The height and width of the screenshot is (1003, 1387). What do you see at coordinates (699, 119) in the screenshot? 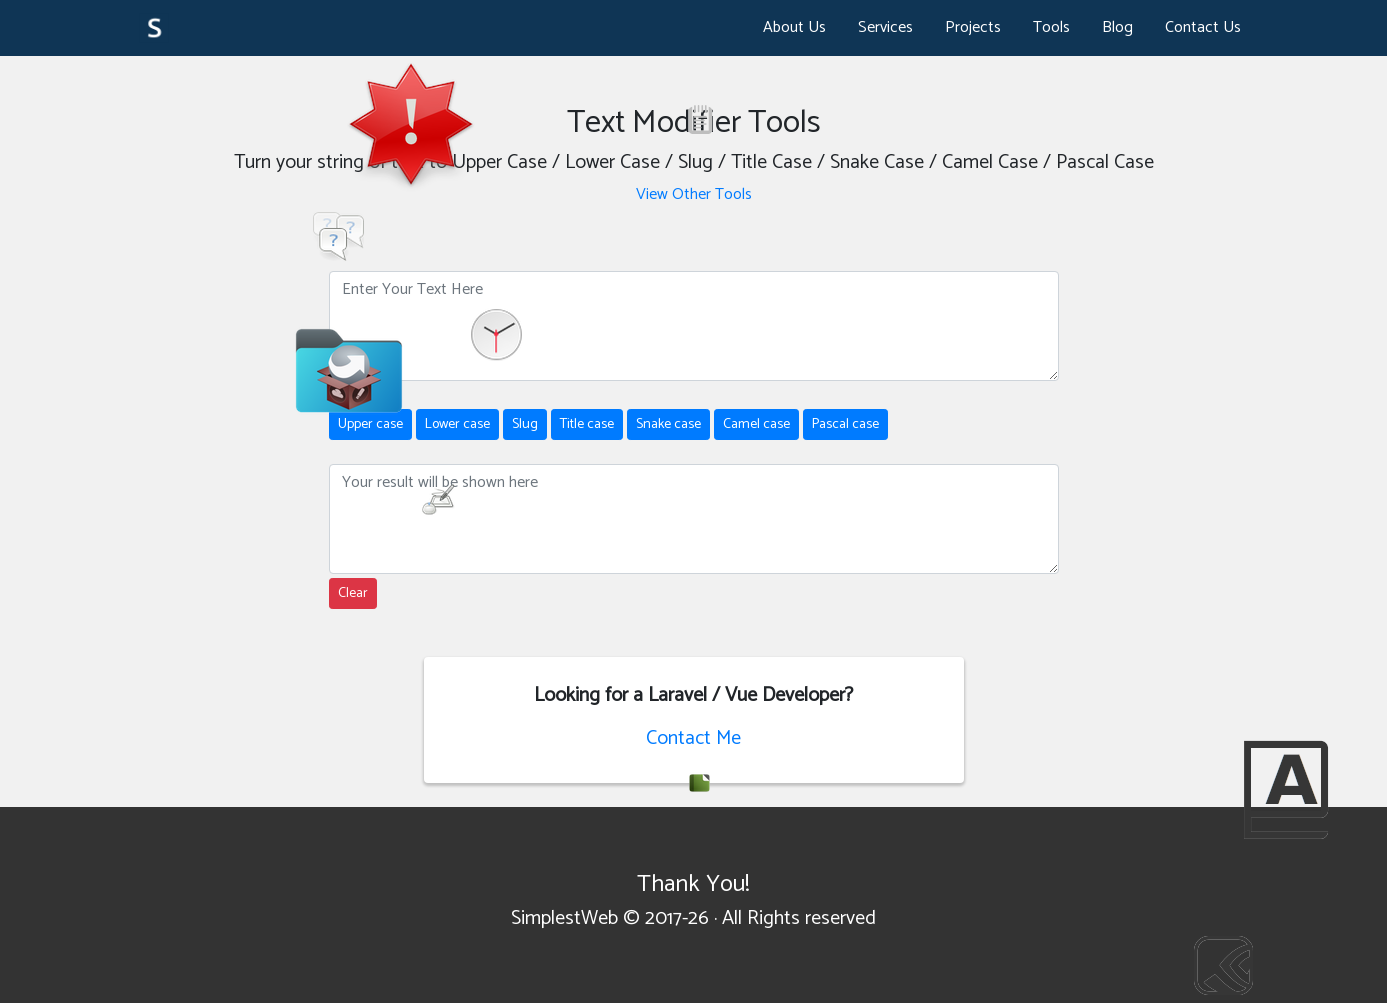
I see `open text editor application` at bounding box center [699, 119].